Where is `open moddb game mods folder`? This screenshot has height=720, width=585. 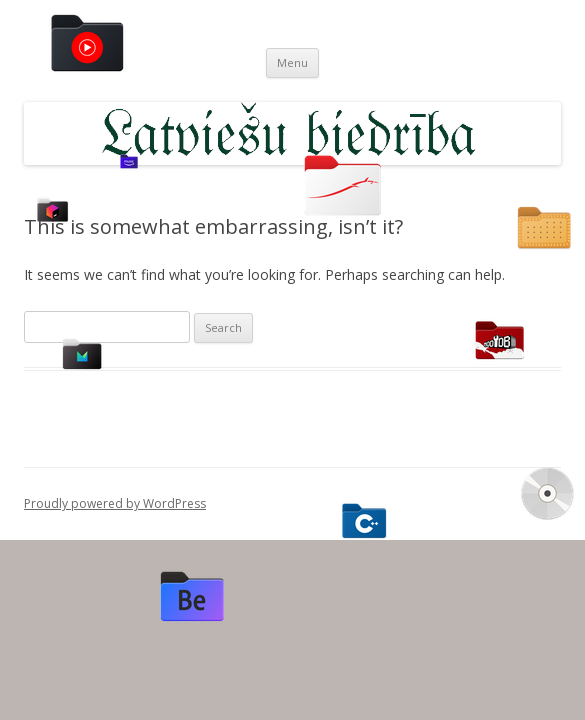 open moddb game mods folder is located at coordinates (499, 341).